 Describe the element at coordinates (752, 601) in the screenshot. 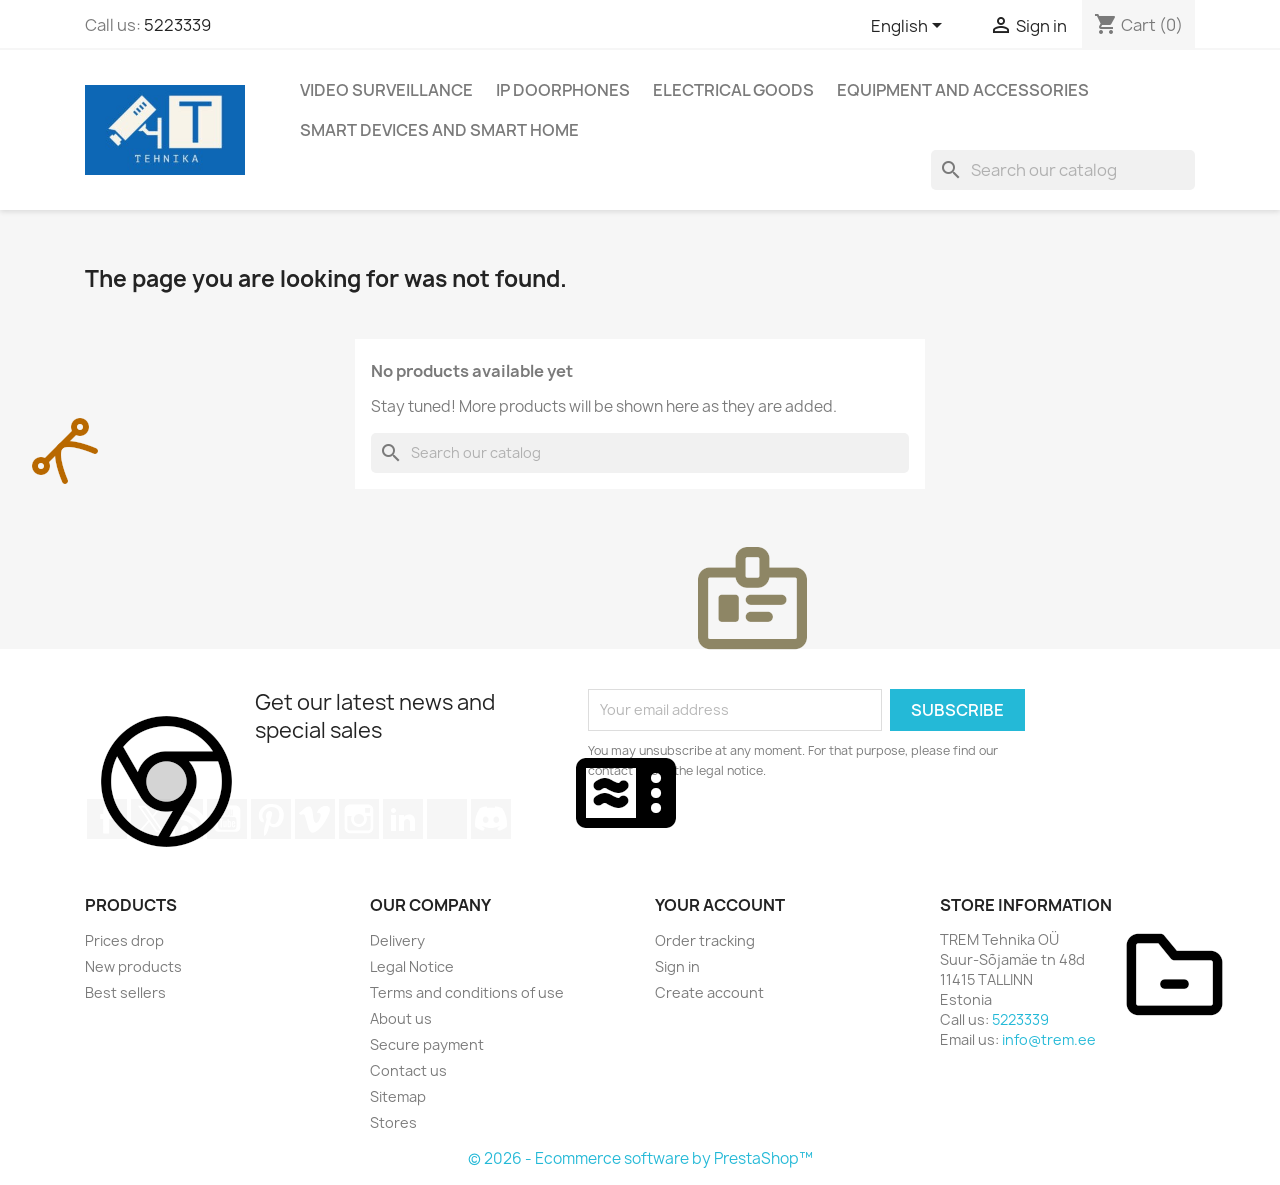

I see `view your profile or identification` at that location.